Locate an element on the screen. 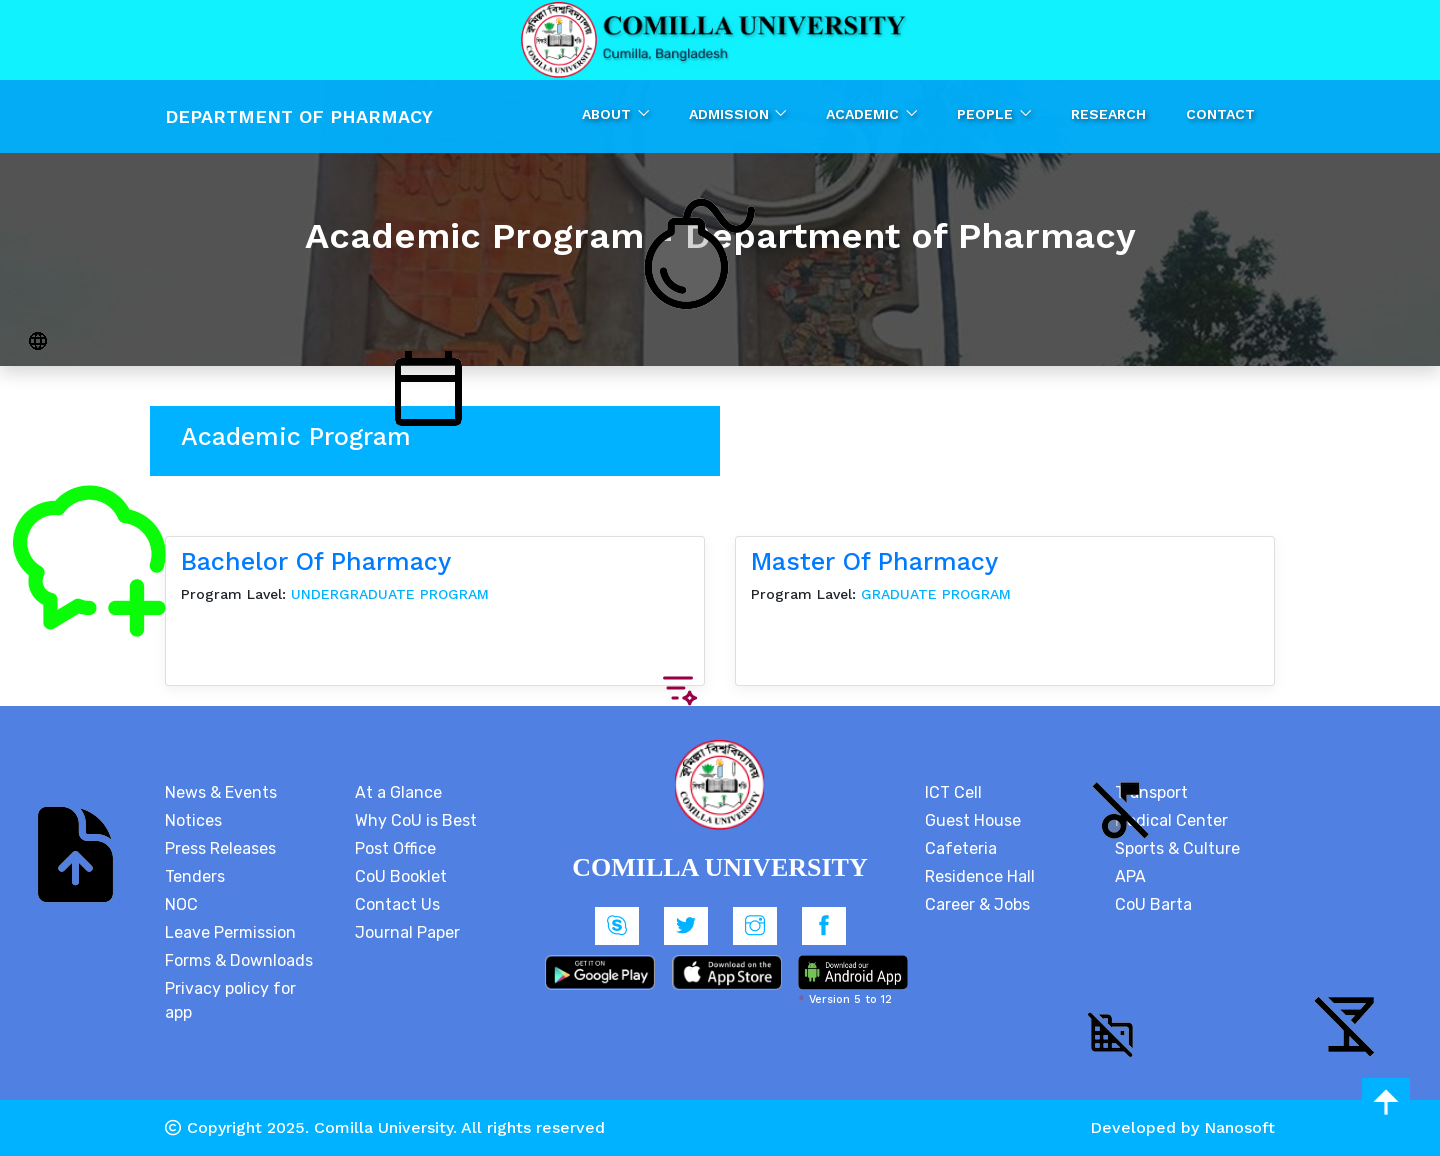 This screenshot has width=1440, height=1156. indicates a website or domain is unavailable is located at coordinates (1112, 1033).